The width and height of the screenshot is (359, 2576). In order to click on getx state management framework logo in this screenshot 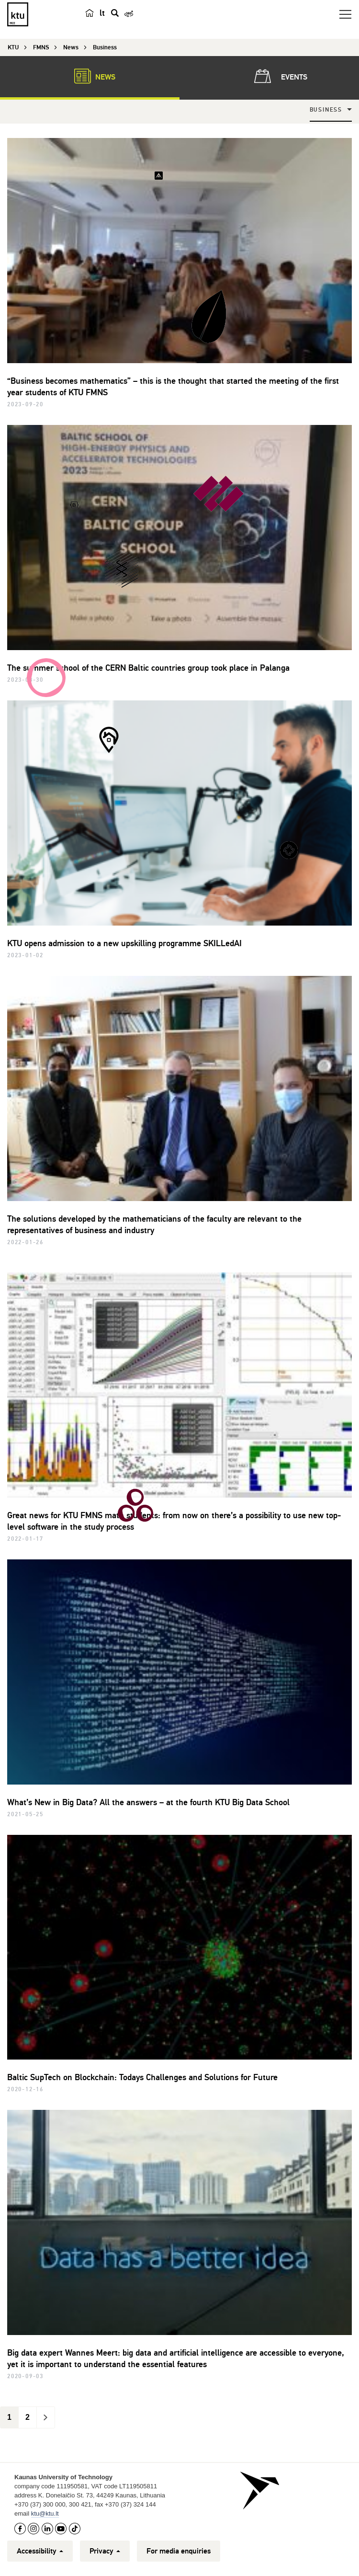, I will do `click(135, 1505)`.